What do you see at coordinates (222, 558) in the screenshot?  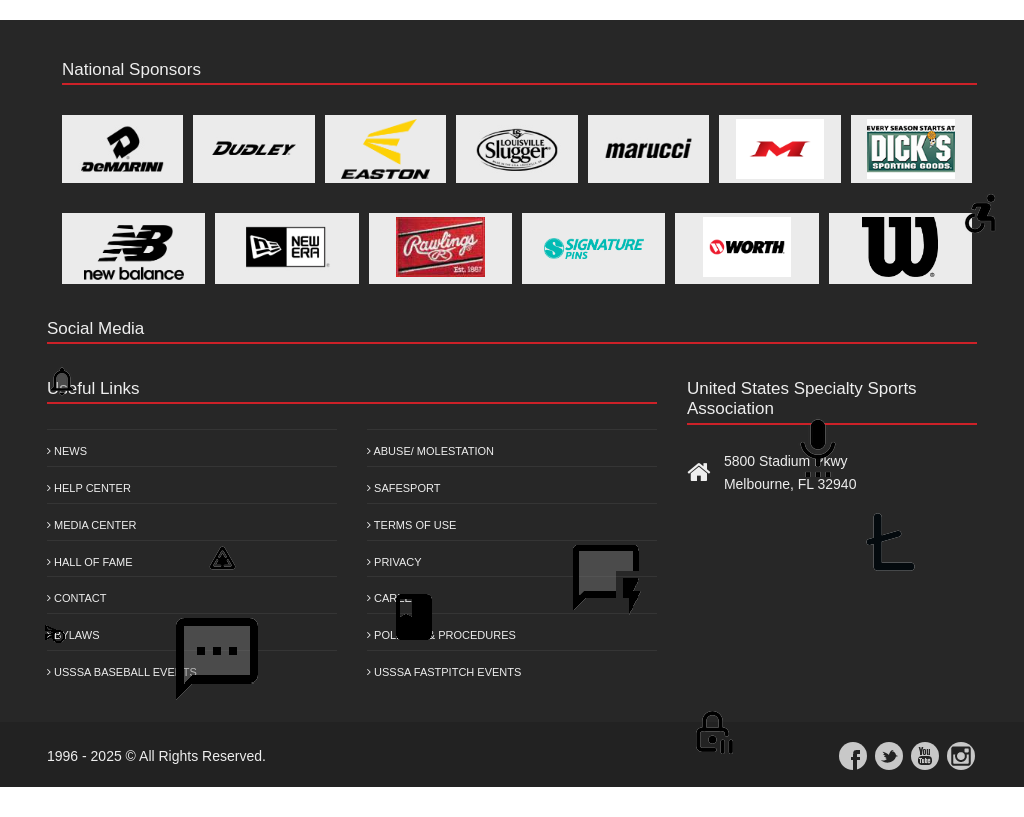 I see `indicates a recycling or reuse process` at bounding box center [222, 558].